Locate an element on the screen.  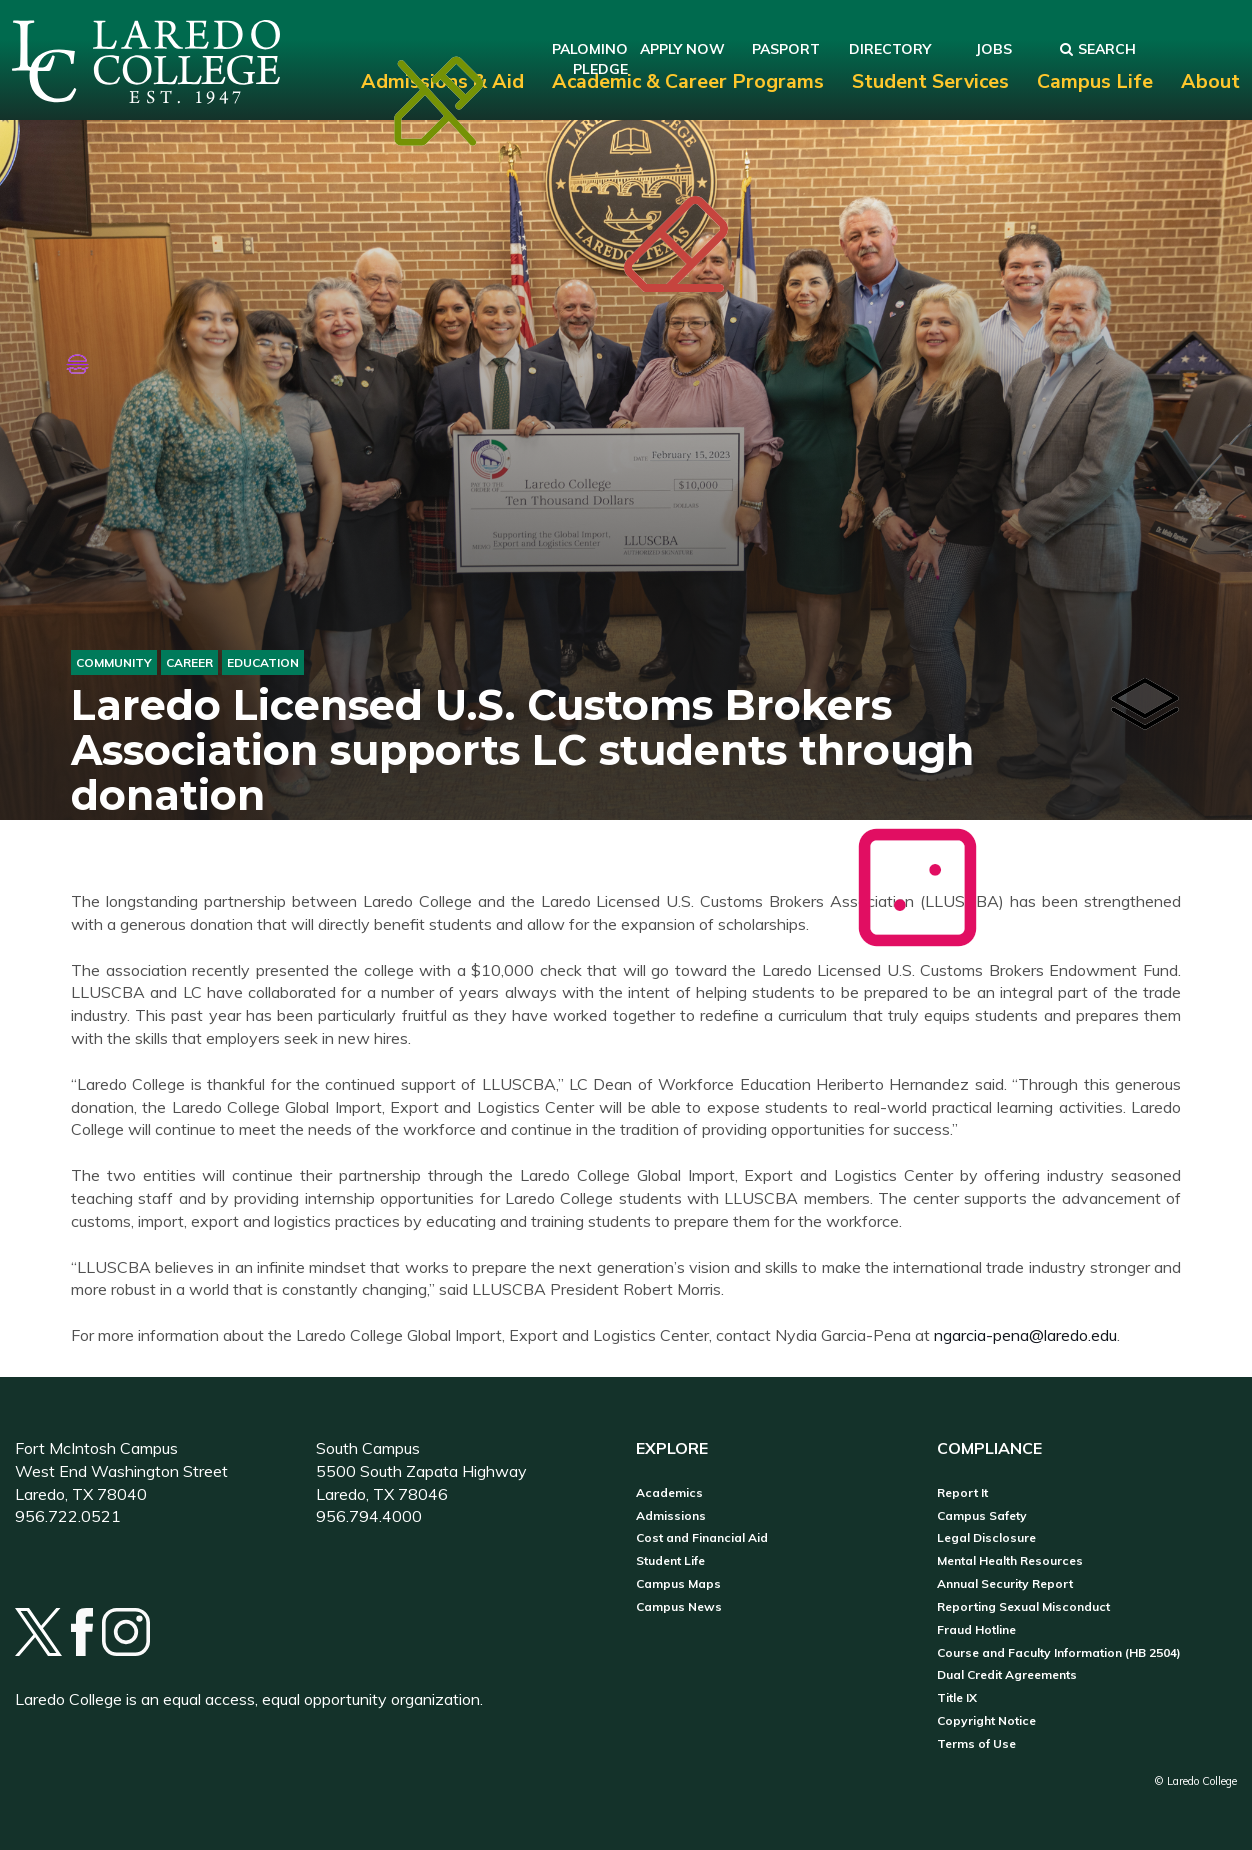
roll for a random result is located at coordinates (917, 887).